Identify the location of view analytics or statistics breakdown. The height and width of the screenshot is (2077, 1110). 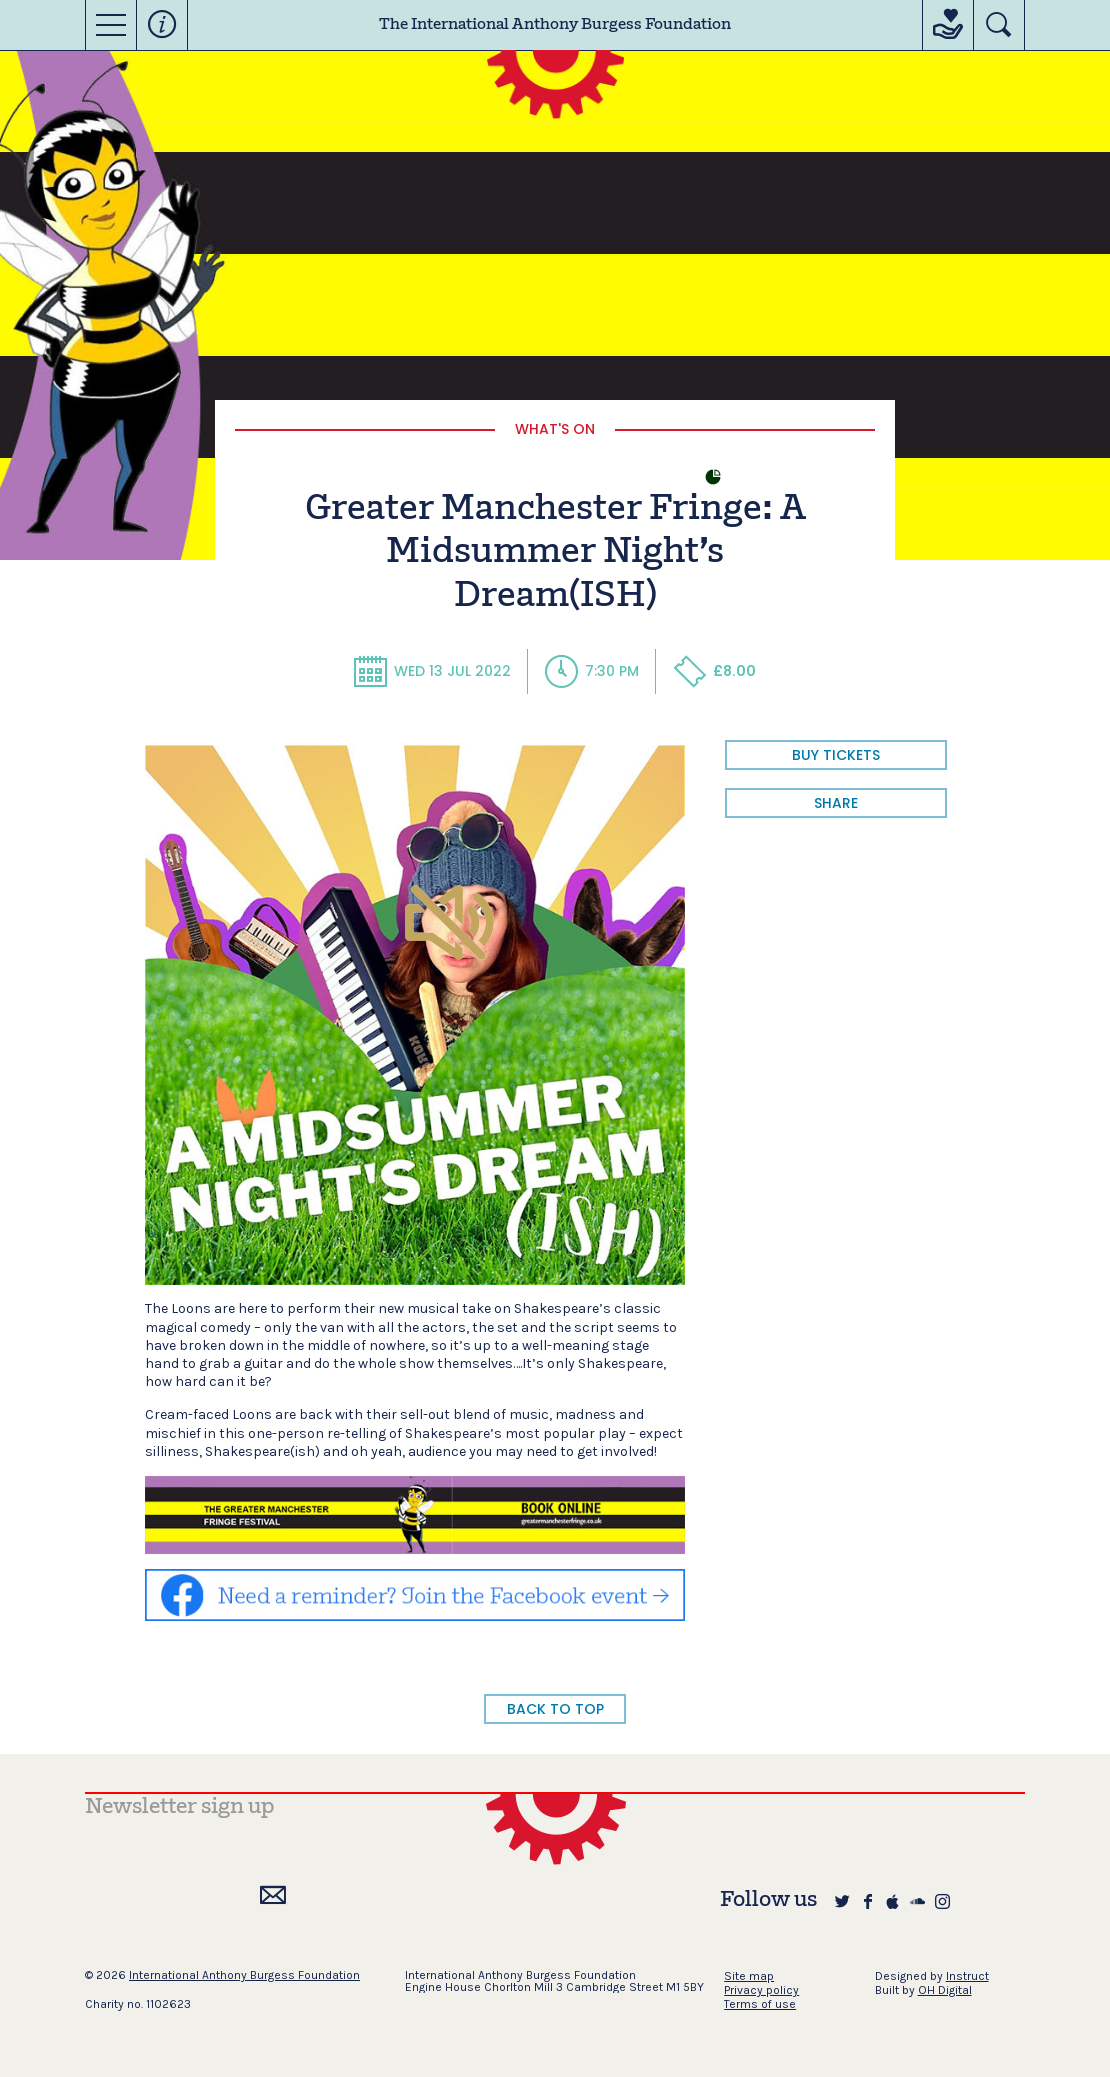
(713, 477).